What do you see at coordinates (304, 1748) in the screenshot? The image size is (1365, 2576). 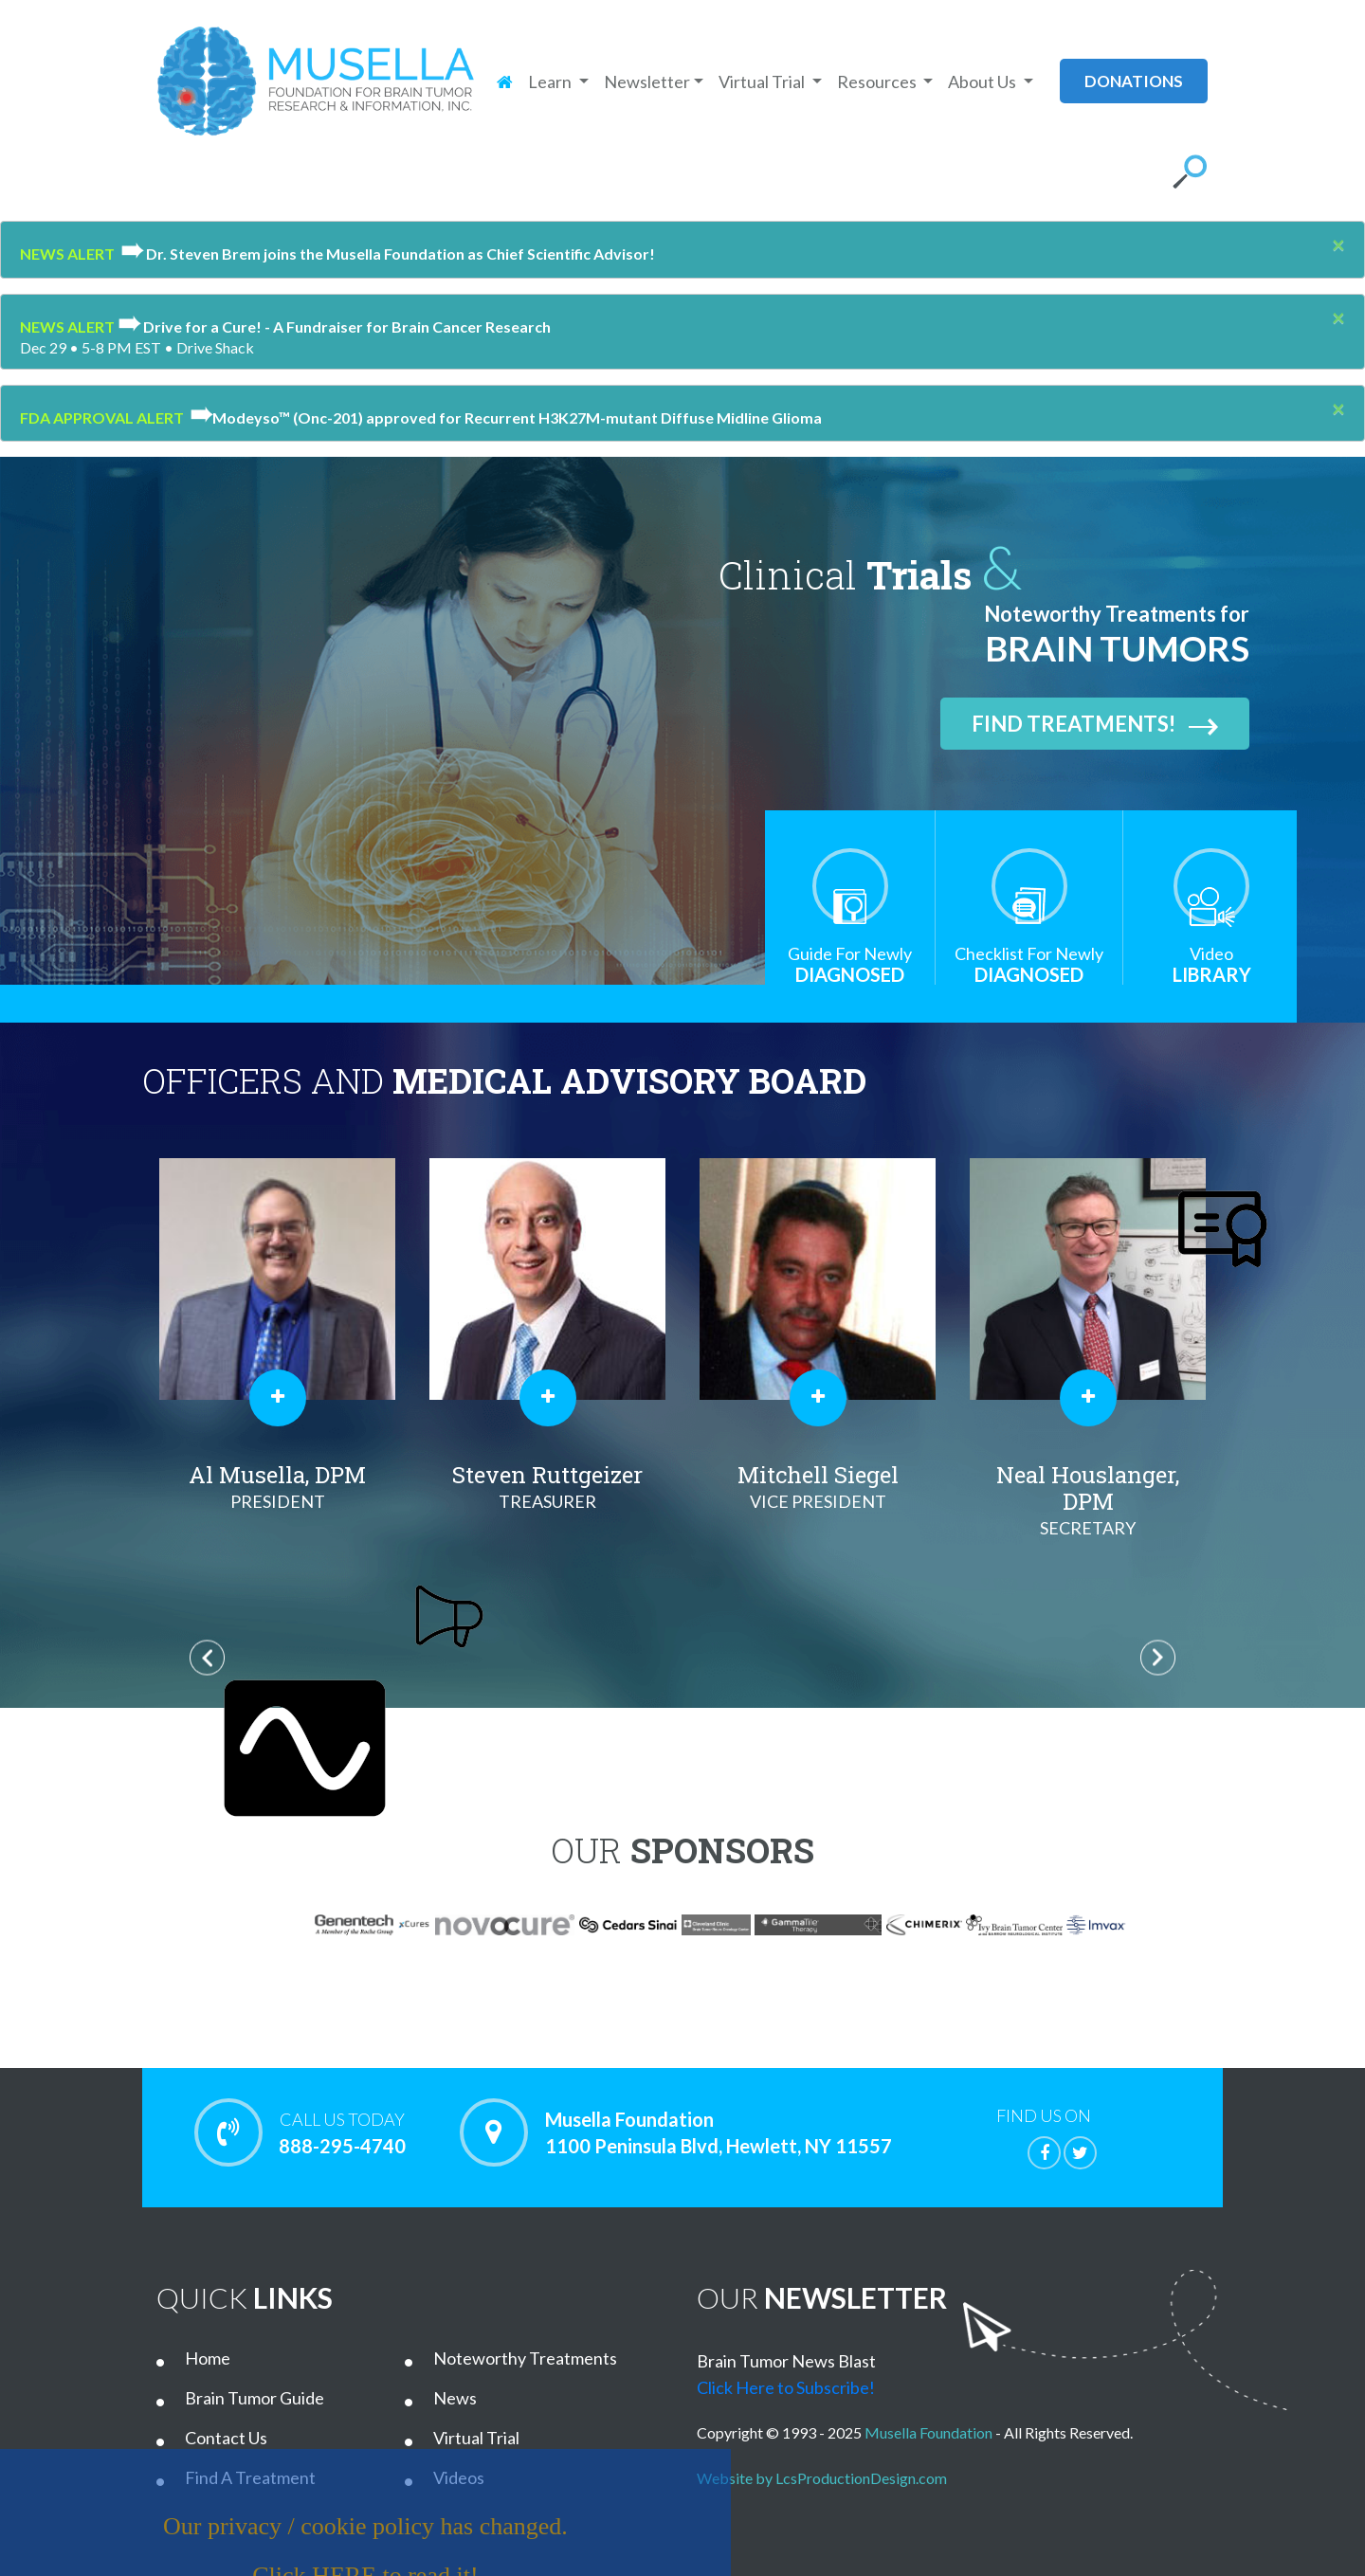 I see `audio or sound wave indicator` at bounding box center [304, 1748].